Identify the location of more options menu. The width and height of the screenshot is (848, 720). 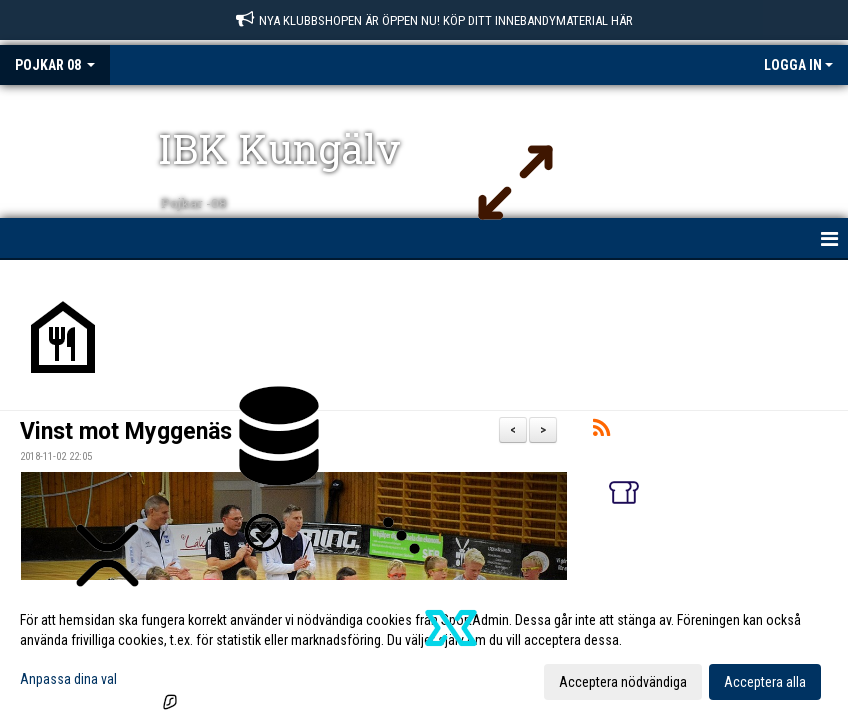
(401, 535).